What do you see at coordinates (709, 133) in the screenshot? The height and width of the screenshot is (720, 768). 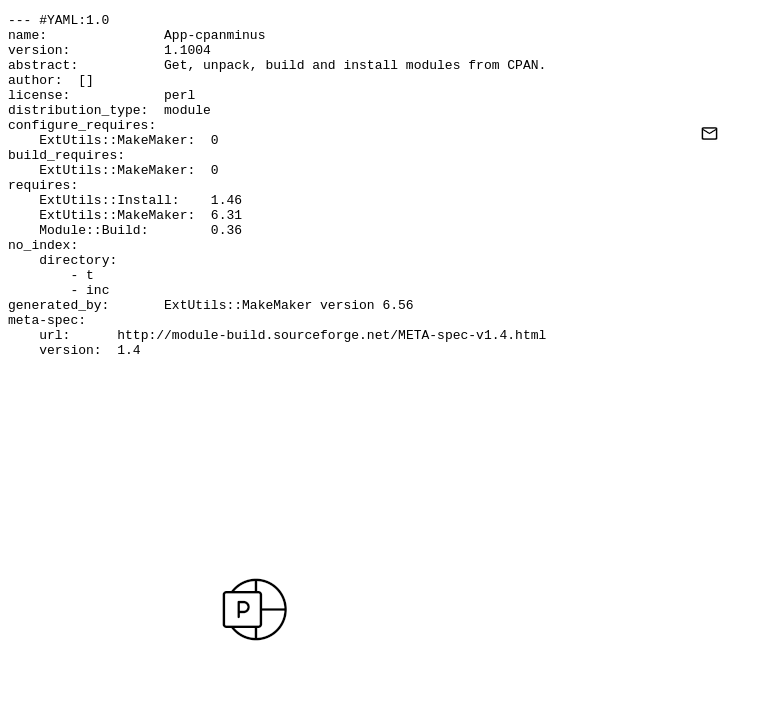 I see `open your email inbox` at bounding box center [709, 133].